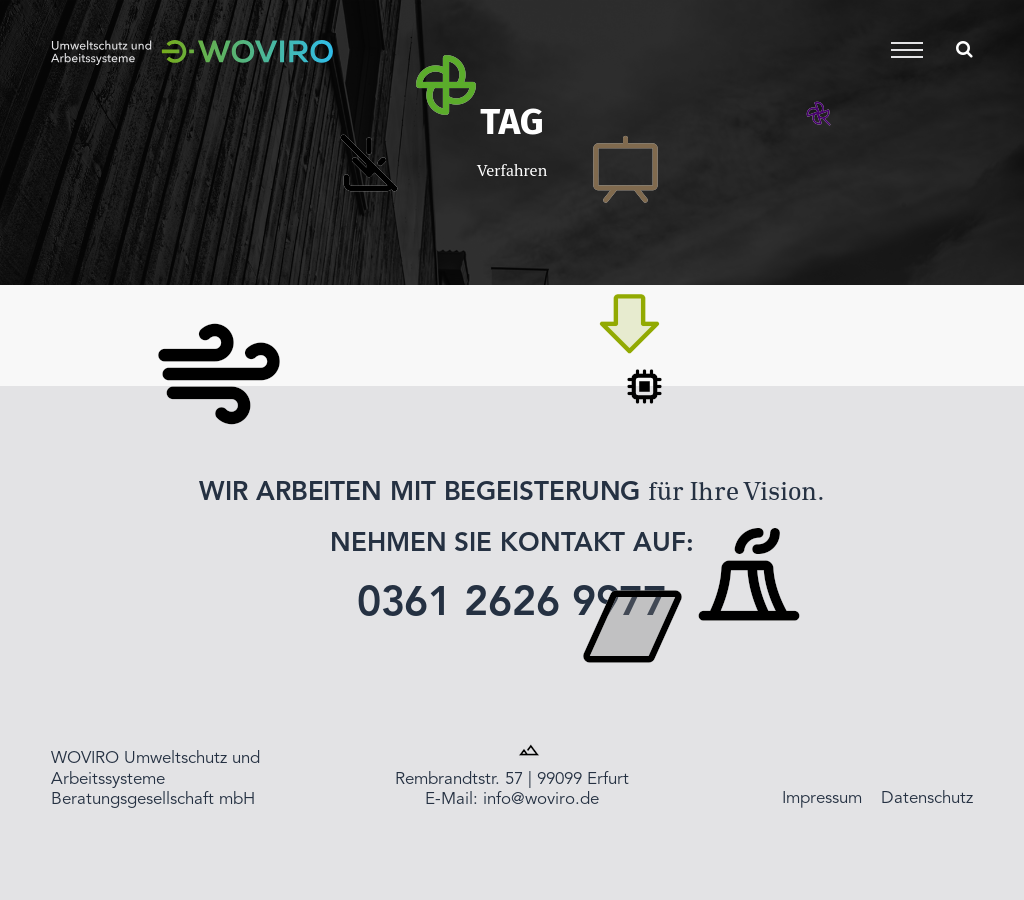 The width and height of the screenshot is (1024, 900). I want to click on view landscape or nature photos, so click(529, 750).